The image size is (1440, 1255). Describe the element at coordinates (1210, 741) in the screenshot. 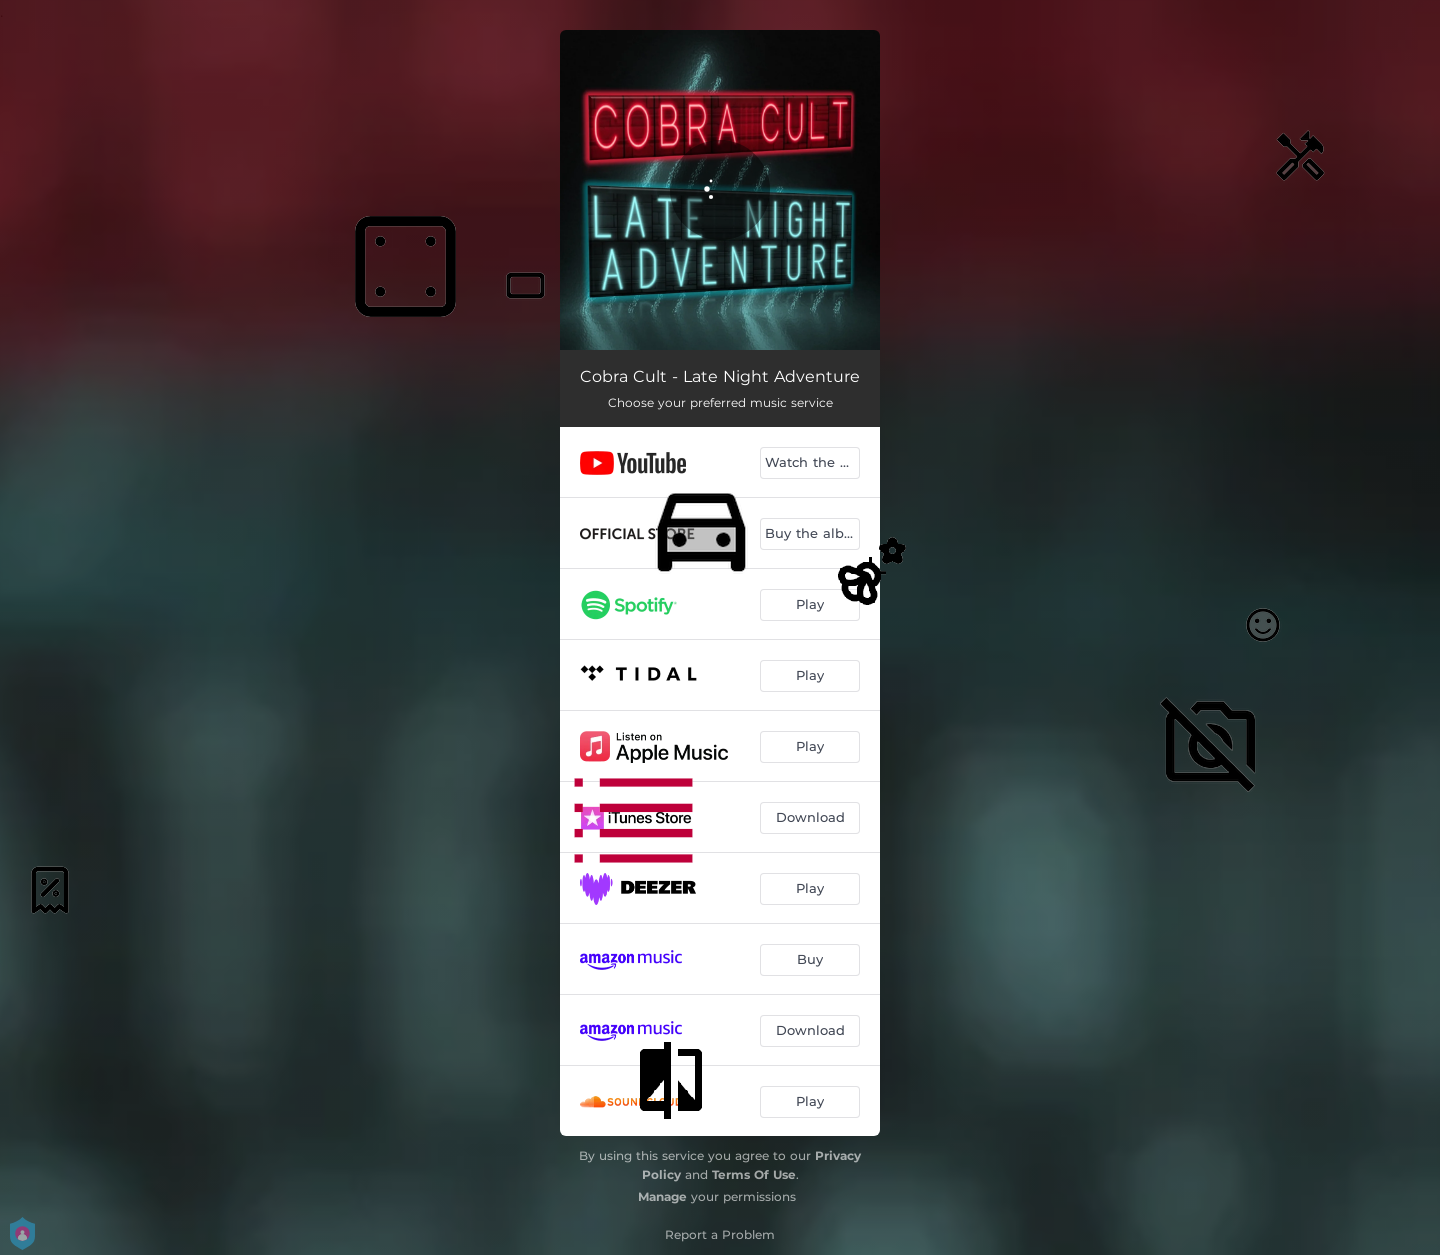

I see `photography not allowed in this area` at that location.